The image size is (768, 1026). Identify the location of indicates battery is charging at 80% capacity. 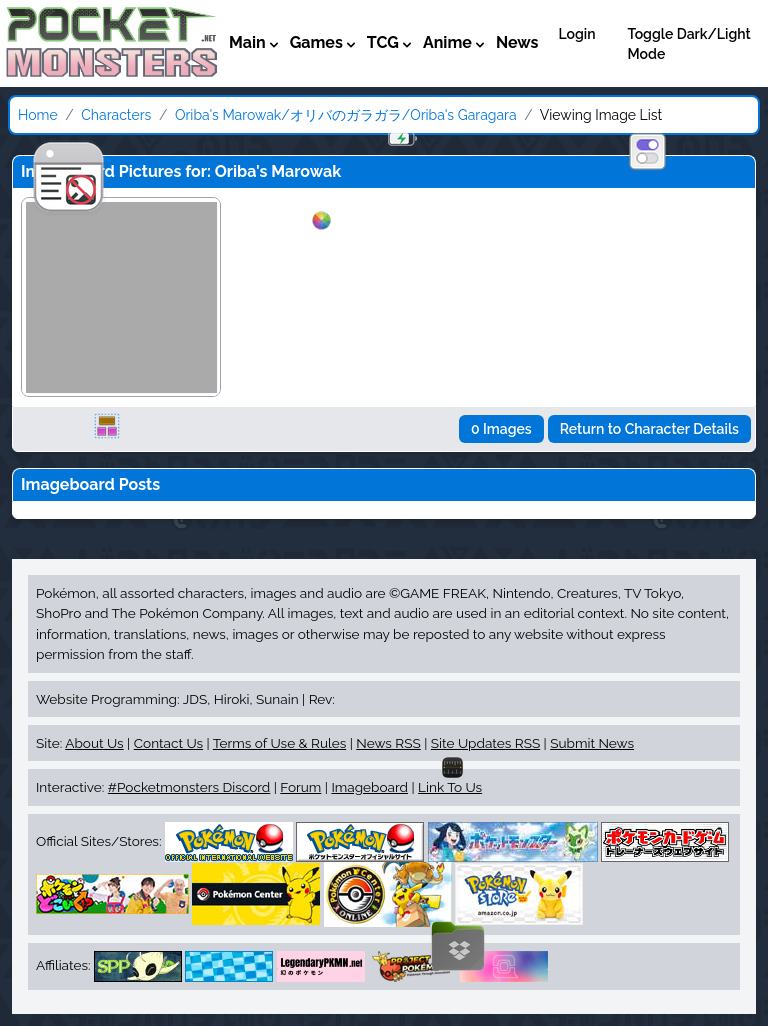
(402, 138).